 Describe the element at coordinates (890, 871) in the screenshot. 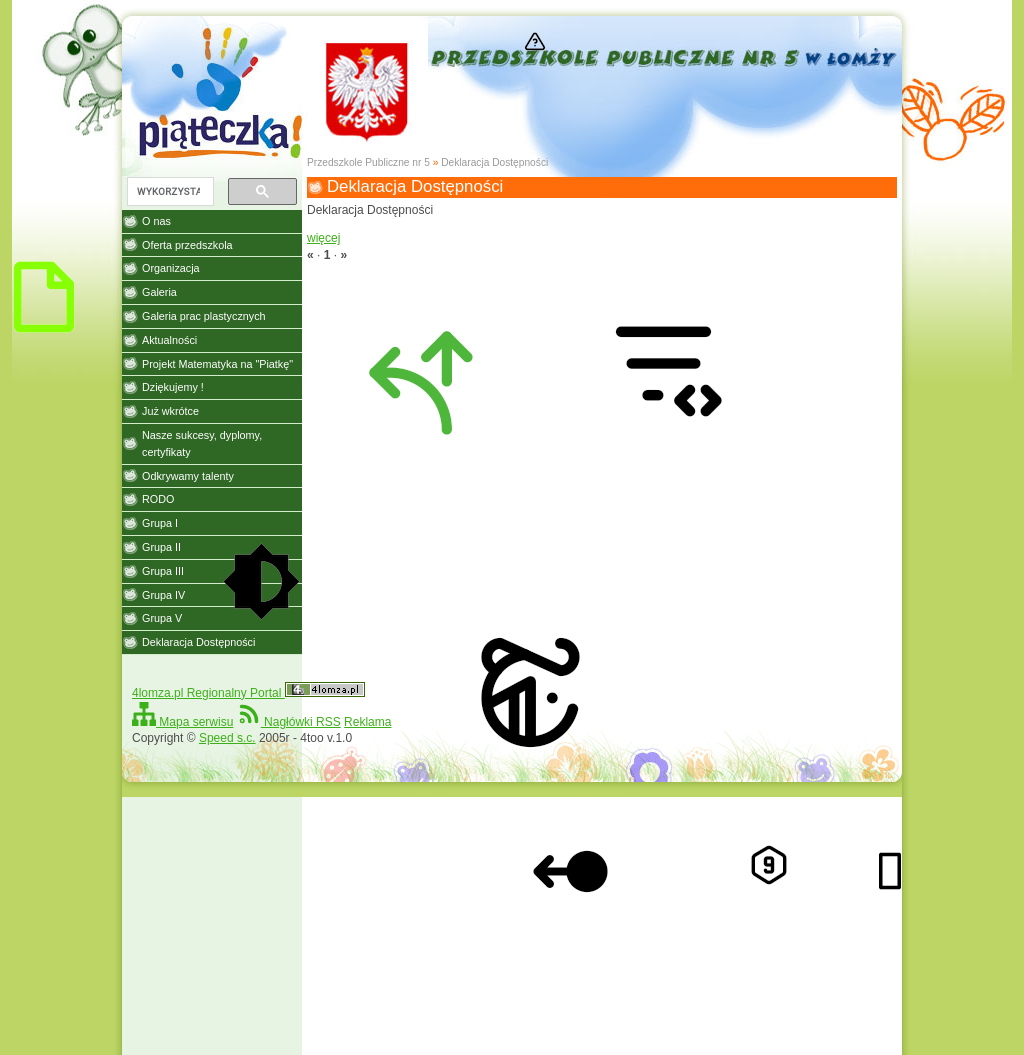

I see `national geographic brand logo` at that location.